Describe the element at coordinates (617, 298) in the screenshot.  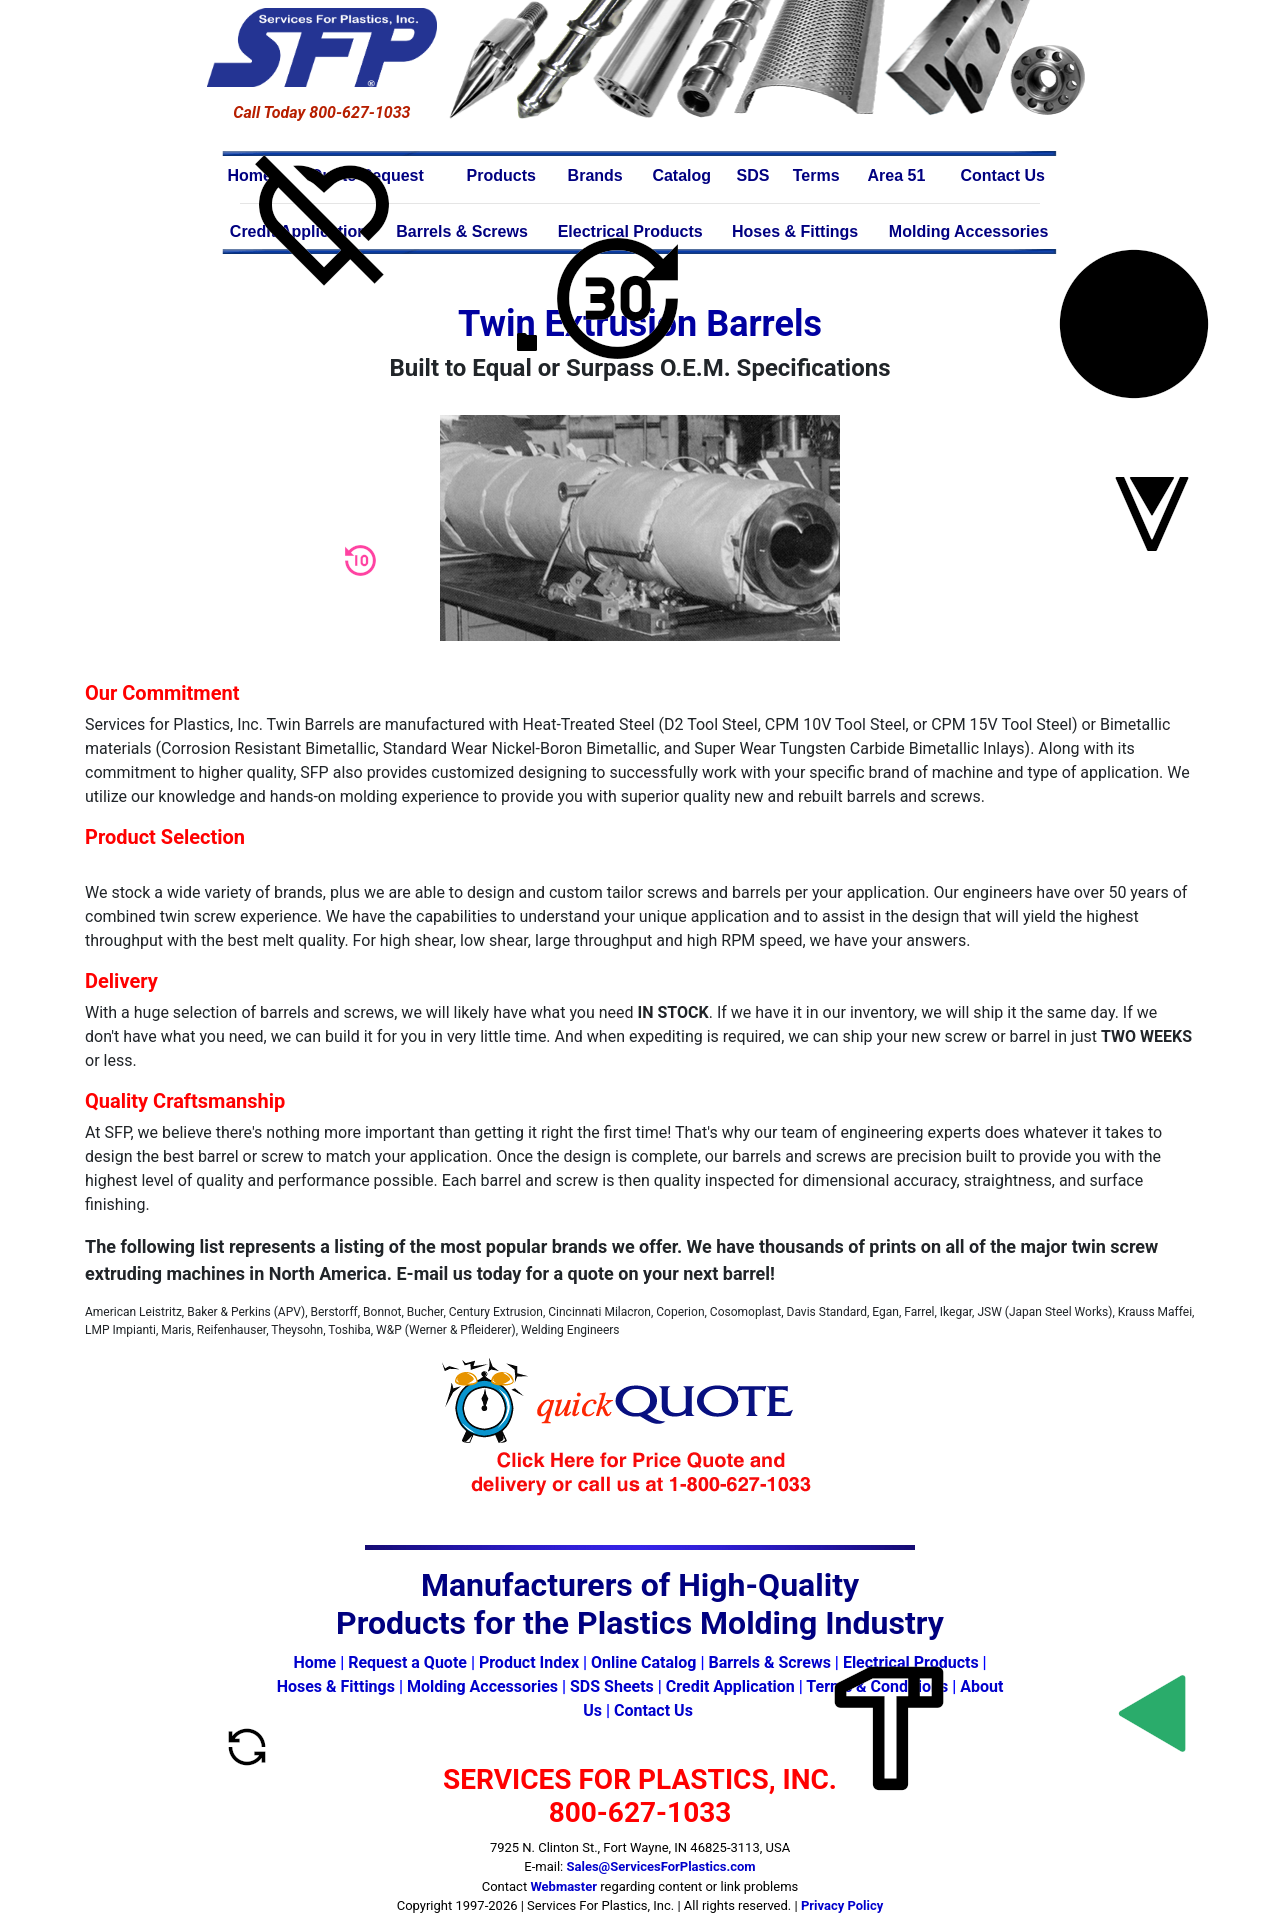
I see `skip forward 30 seconds` at that location.